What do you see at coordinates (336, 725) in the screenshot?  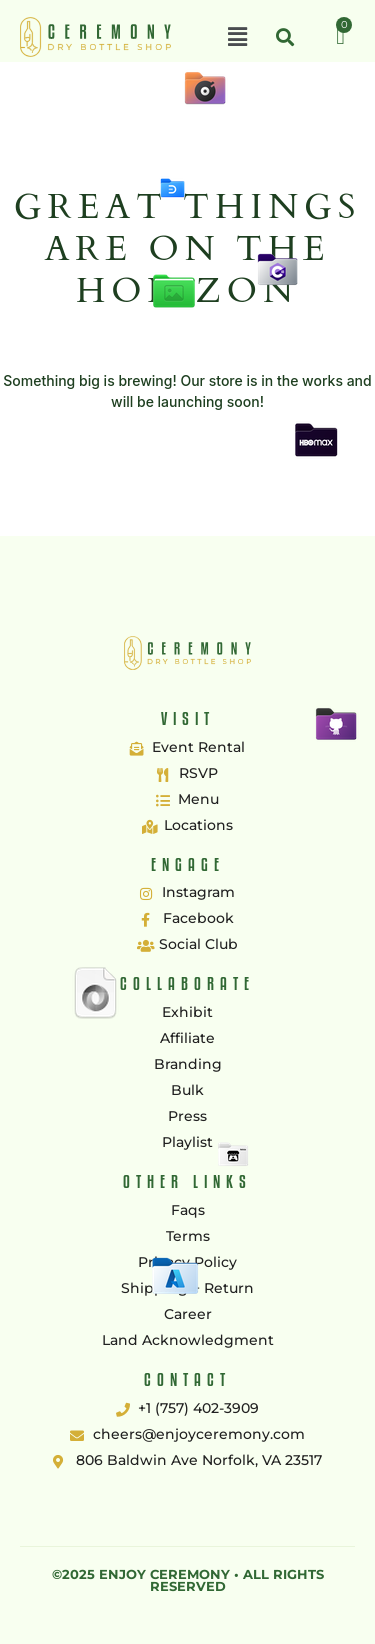 I see `open github repository folder` at bounding box center [336, 725].